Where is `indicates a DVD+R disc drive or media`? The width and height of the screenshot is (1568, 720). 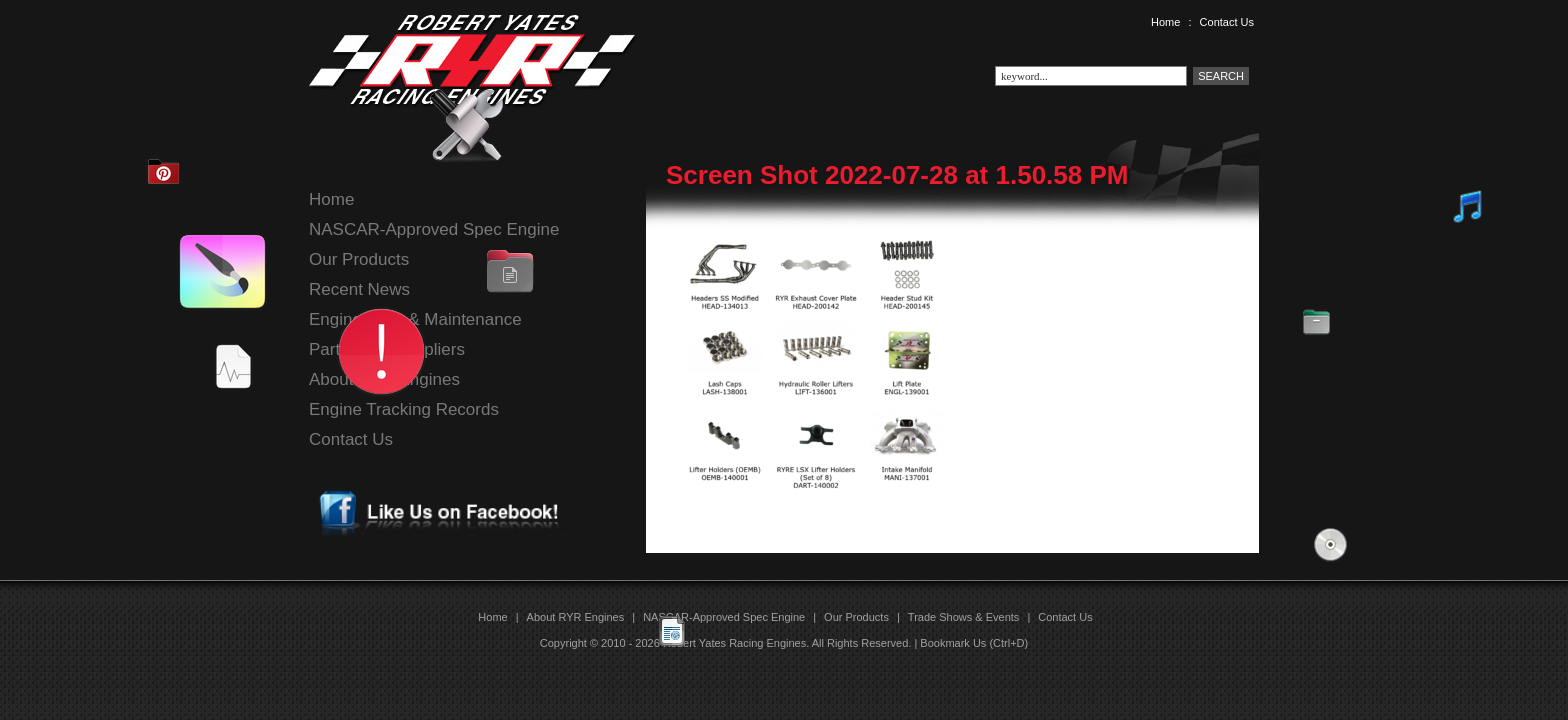 indicates a DVD+R disc drive or media is located at coordinates (1330, 544).